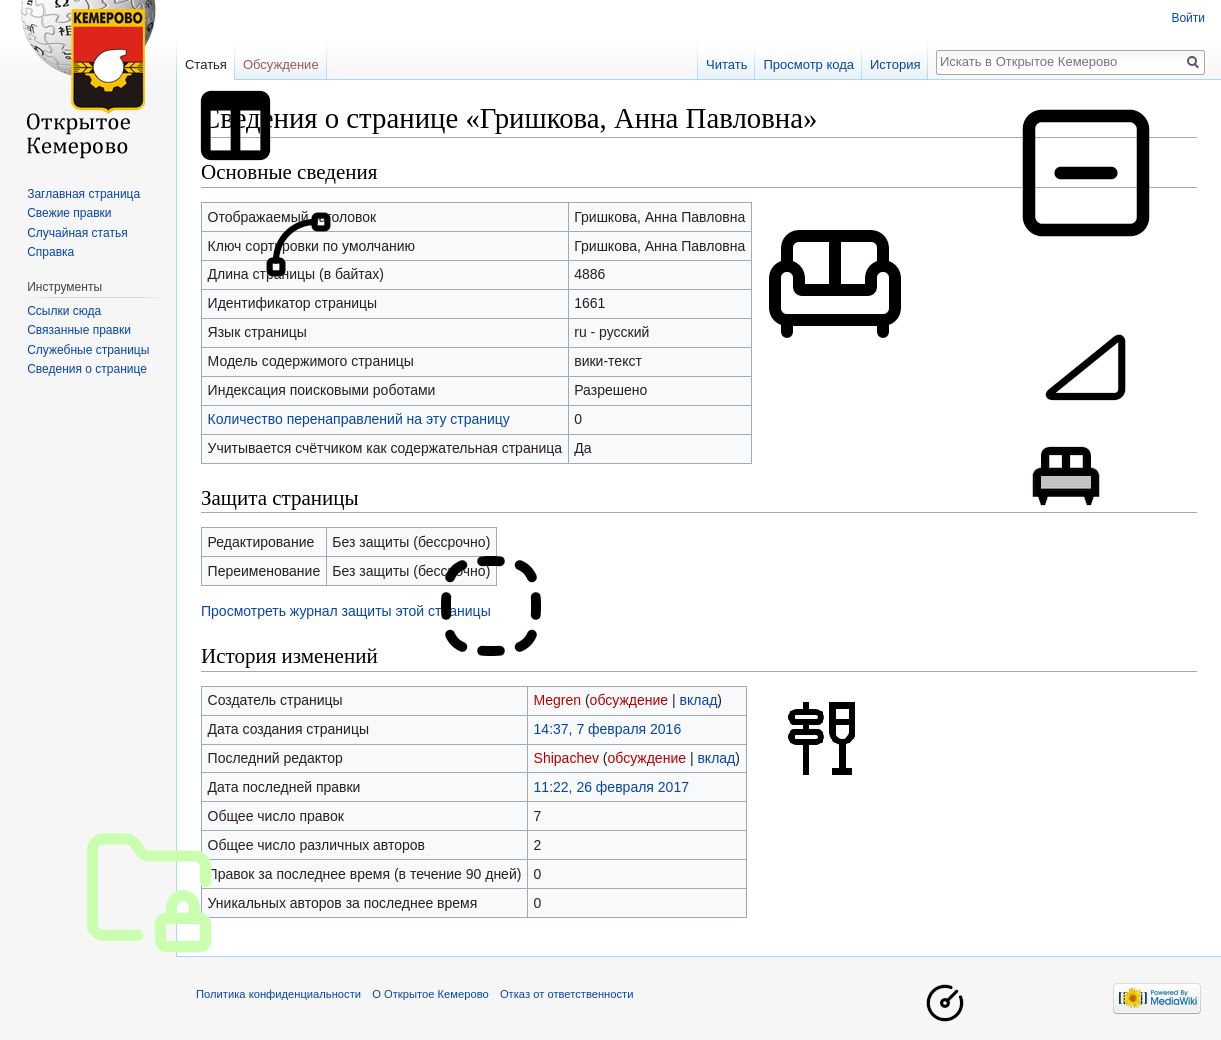  Describe the element at coordinates (835, 284) in the screenshot. I see `browse furniture or home decor items` at that location.